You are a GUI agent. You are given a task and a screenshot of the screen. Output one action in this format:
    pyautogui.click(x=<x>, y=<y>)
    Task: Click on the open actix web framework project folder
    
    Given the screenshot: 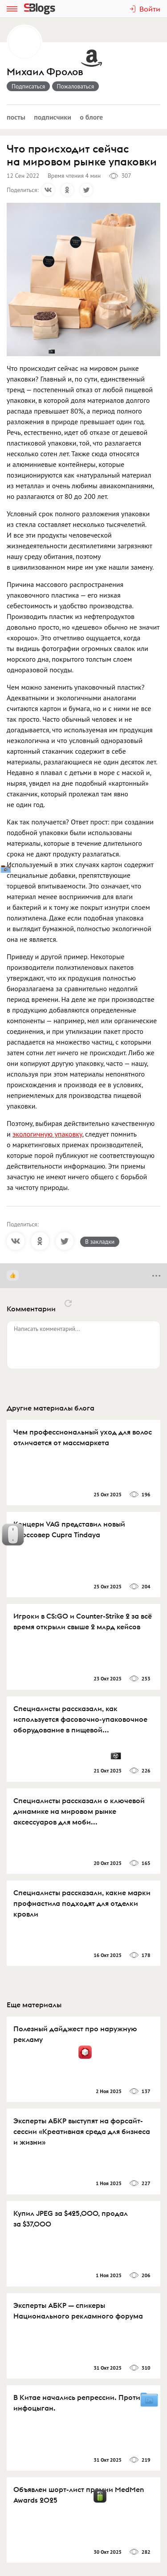 What is the action you would take?
    pyautogui.click(x=116, y=1756)
    